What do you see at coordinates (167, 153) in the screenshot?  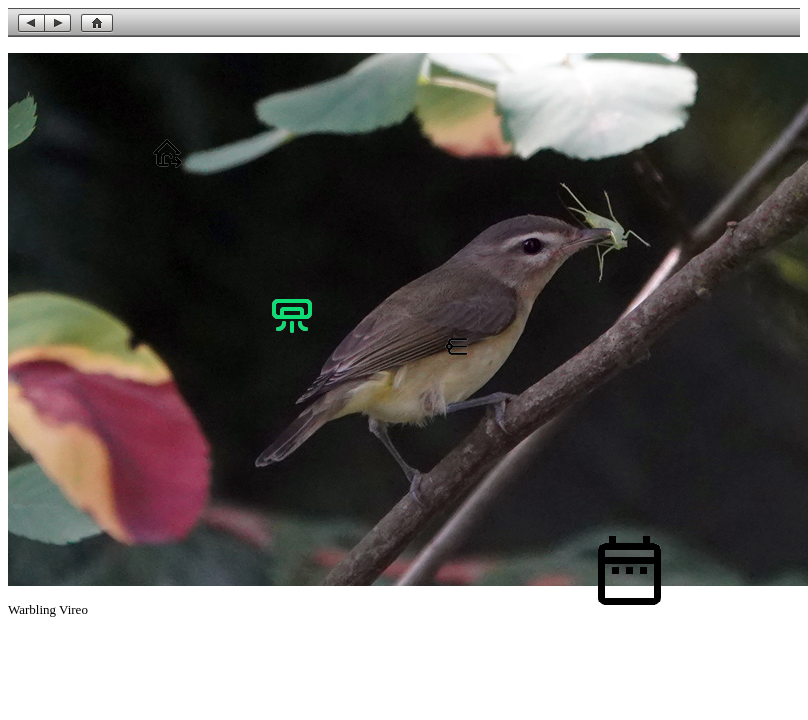 I see `move or relocate to a new home` at bounding box center [167, 153].